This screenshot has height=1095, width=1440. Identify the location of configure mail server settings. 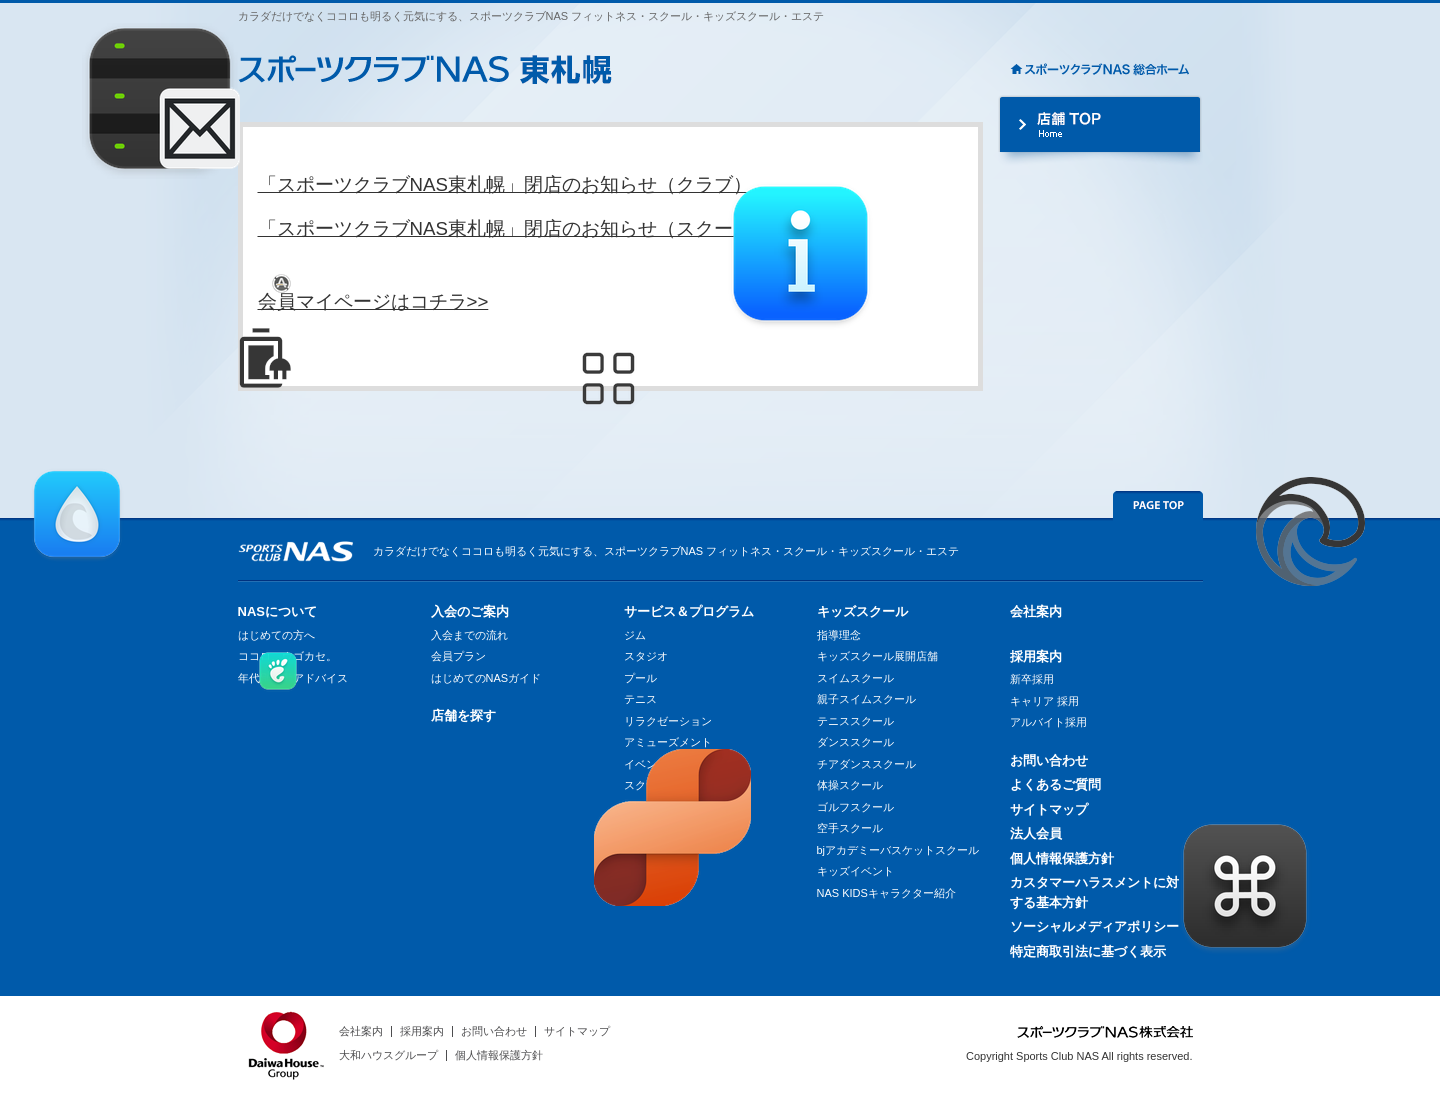
(161, 101).